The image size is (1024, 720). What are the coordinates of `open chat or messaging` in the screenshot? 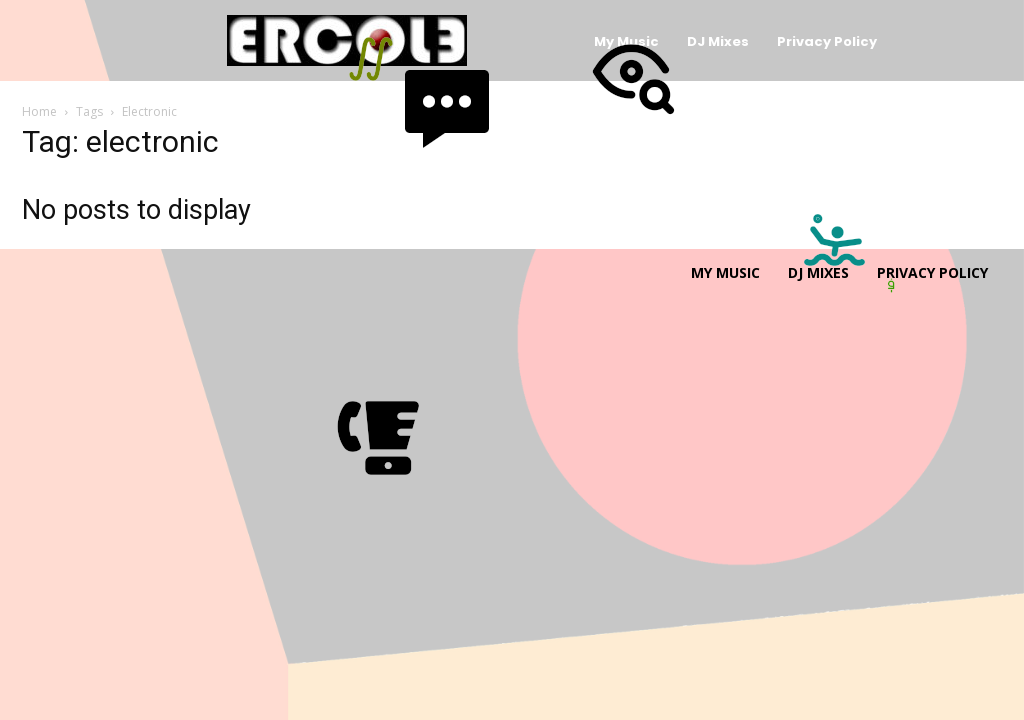 It's located at (447, 109).